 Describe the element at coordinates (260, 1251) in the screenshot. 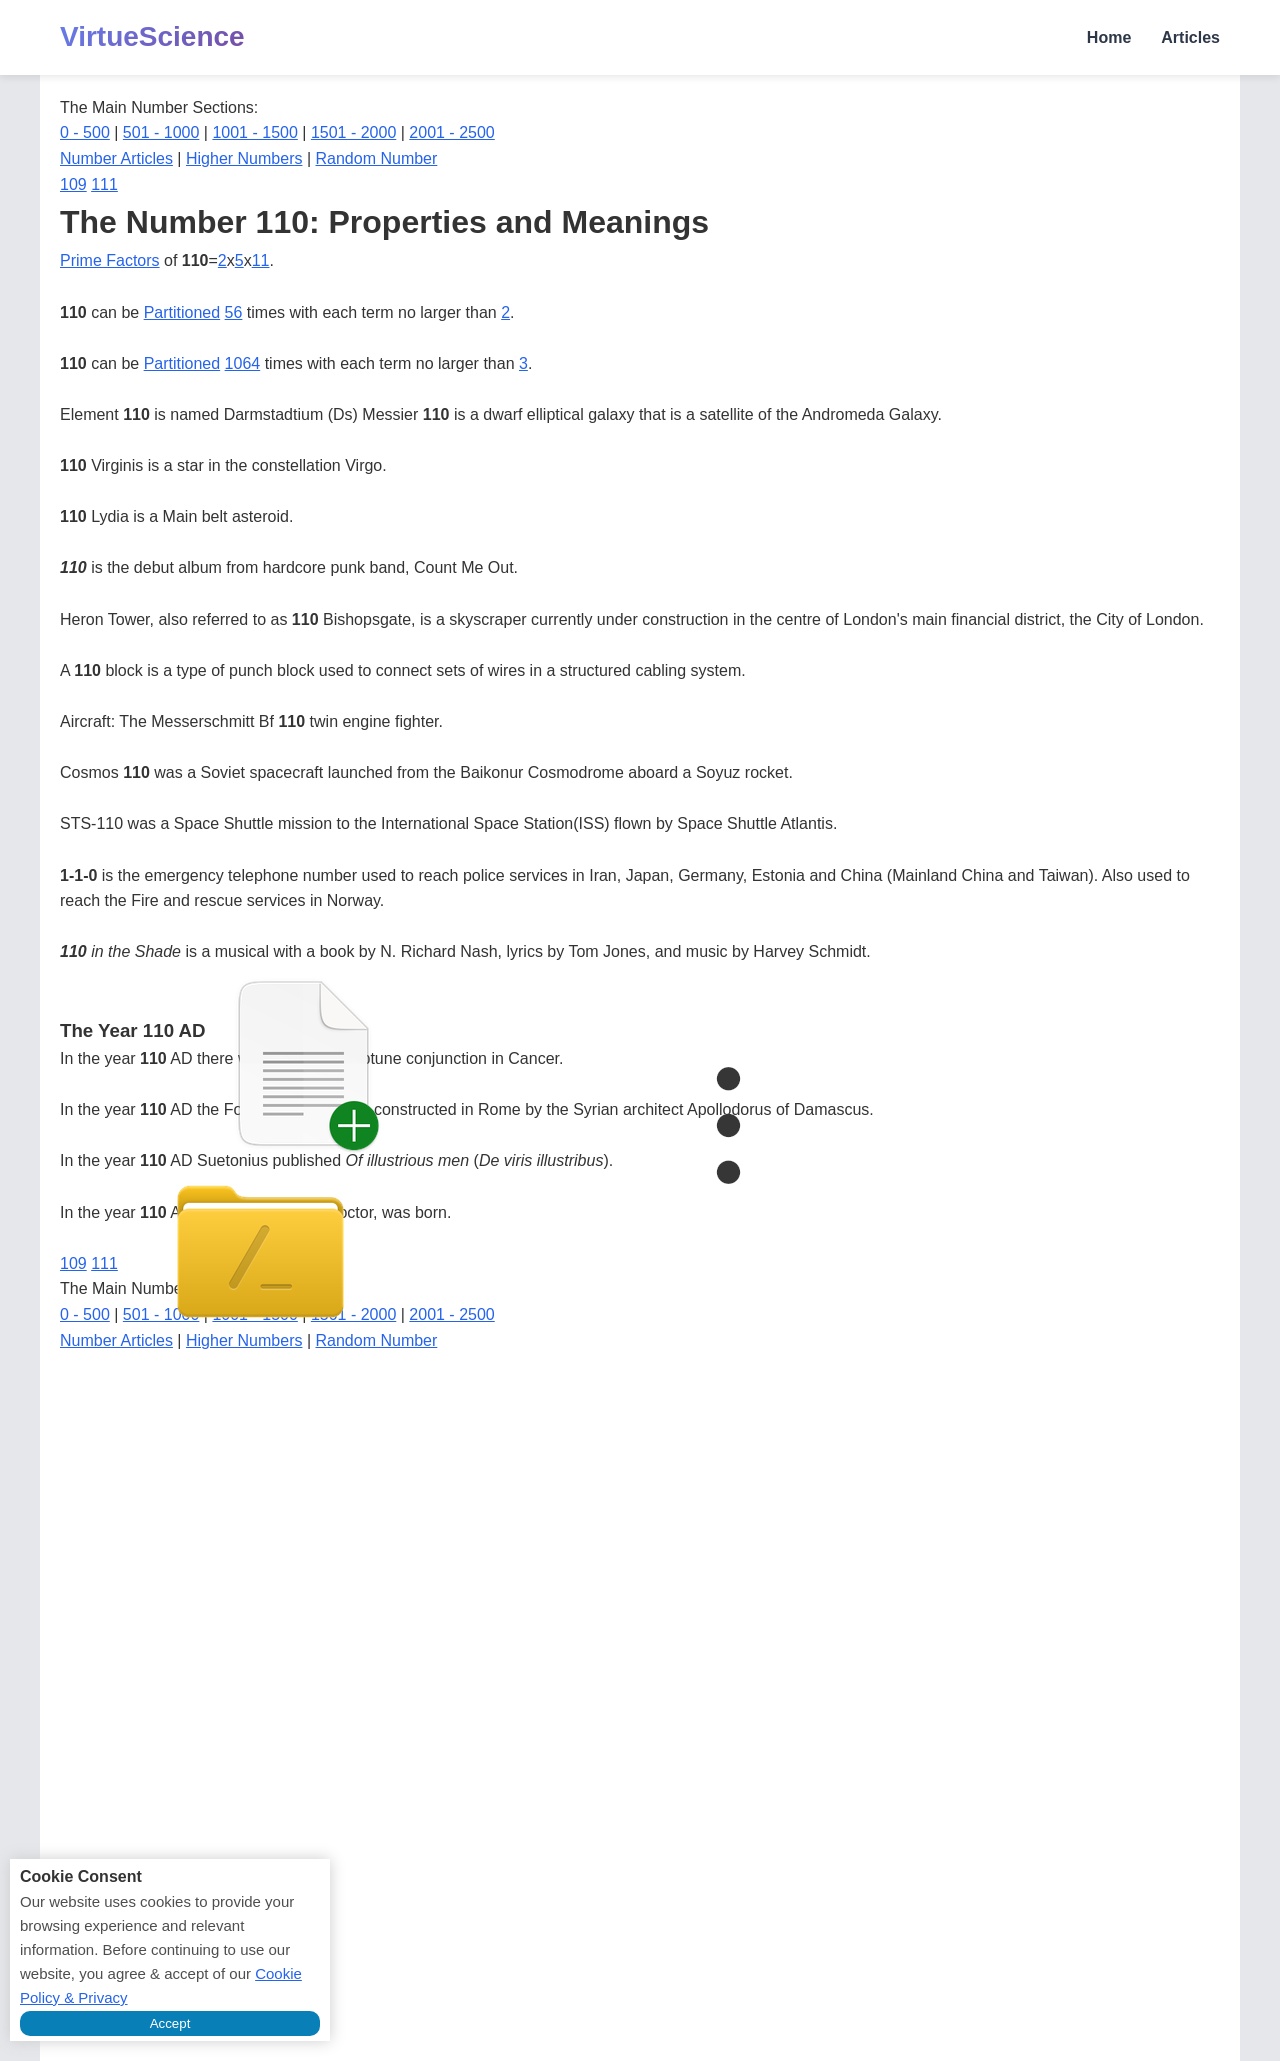

I see `access the root directory or top-level folder` at that location.